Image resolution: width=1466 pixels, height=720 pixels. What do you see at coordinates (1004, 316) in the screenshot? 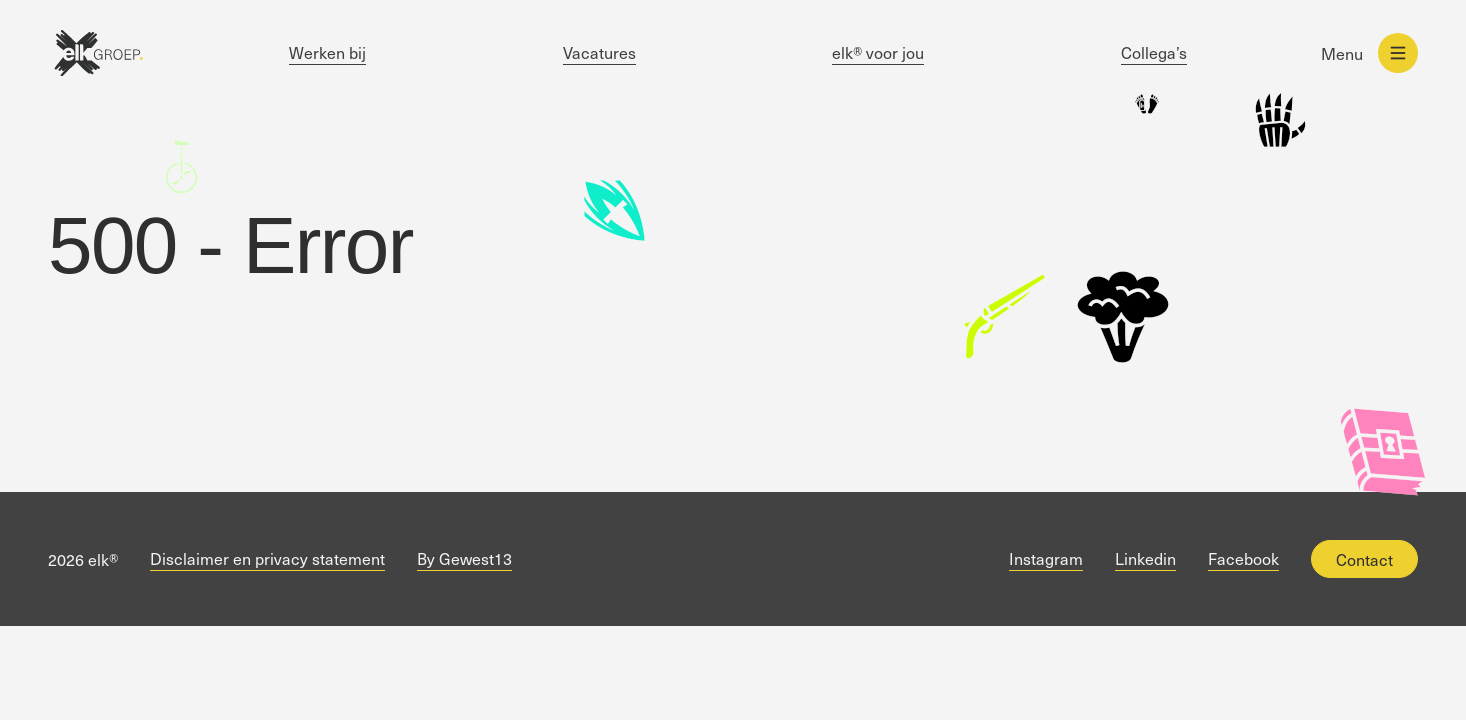
I see `select sawed-off shotgun weapon` at bounding box center [1004, 316].